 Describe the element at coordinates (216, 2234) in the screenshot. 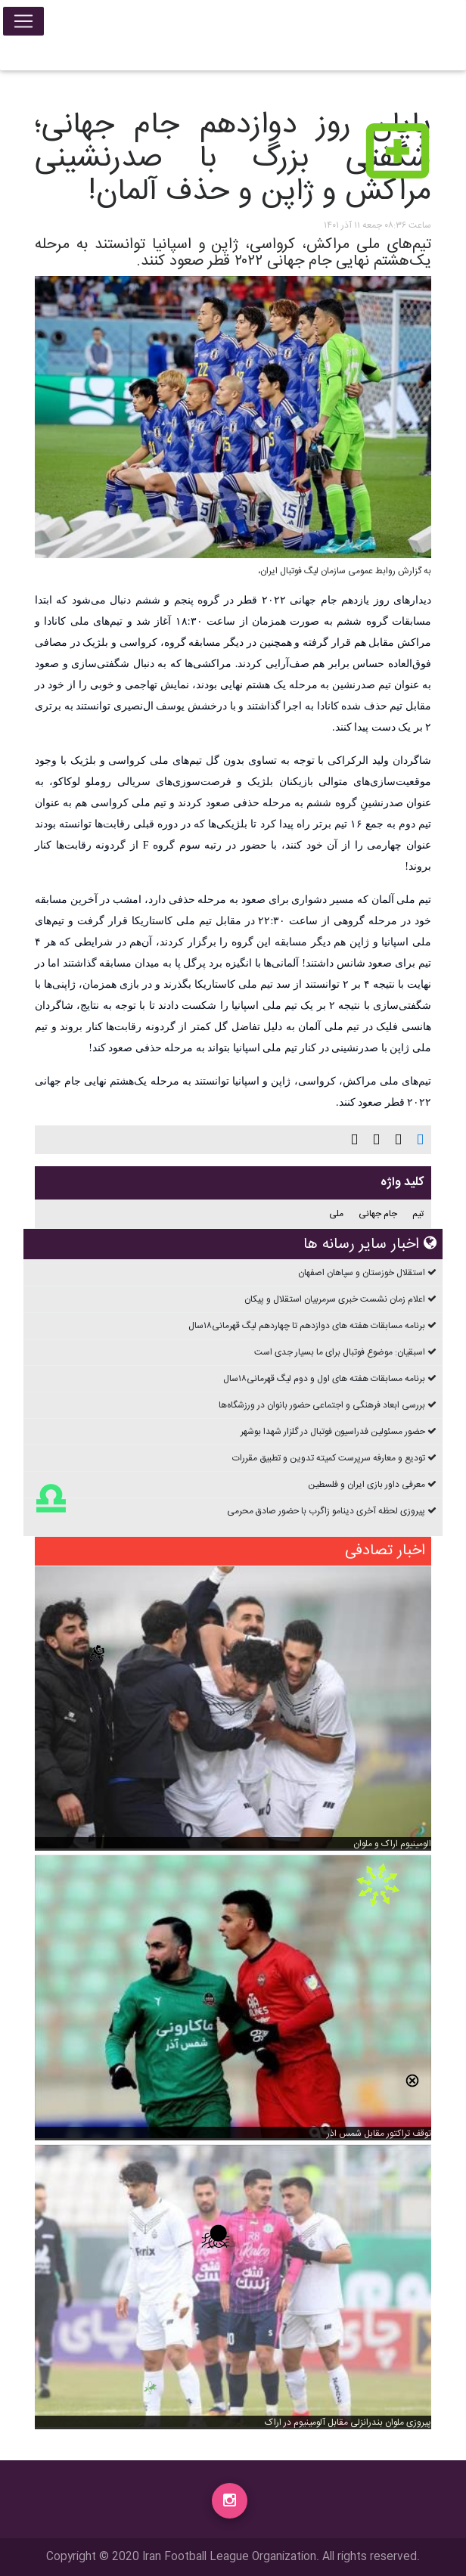

I see `indicates a noodle or pasta dish item` at that location.